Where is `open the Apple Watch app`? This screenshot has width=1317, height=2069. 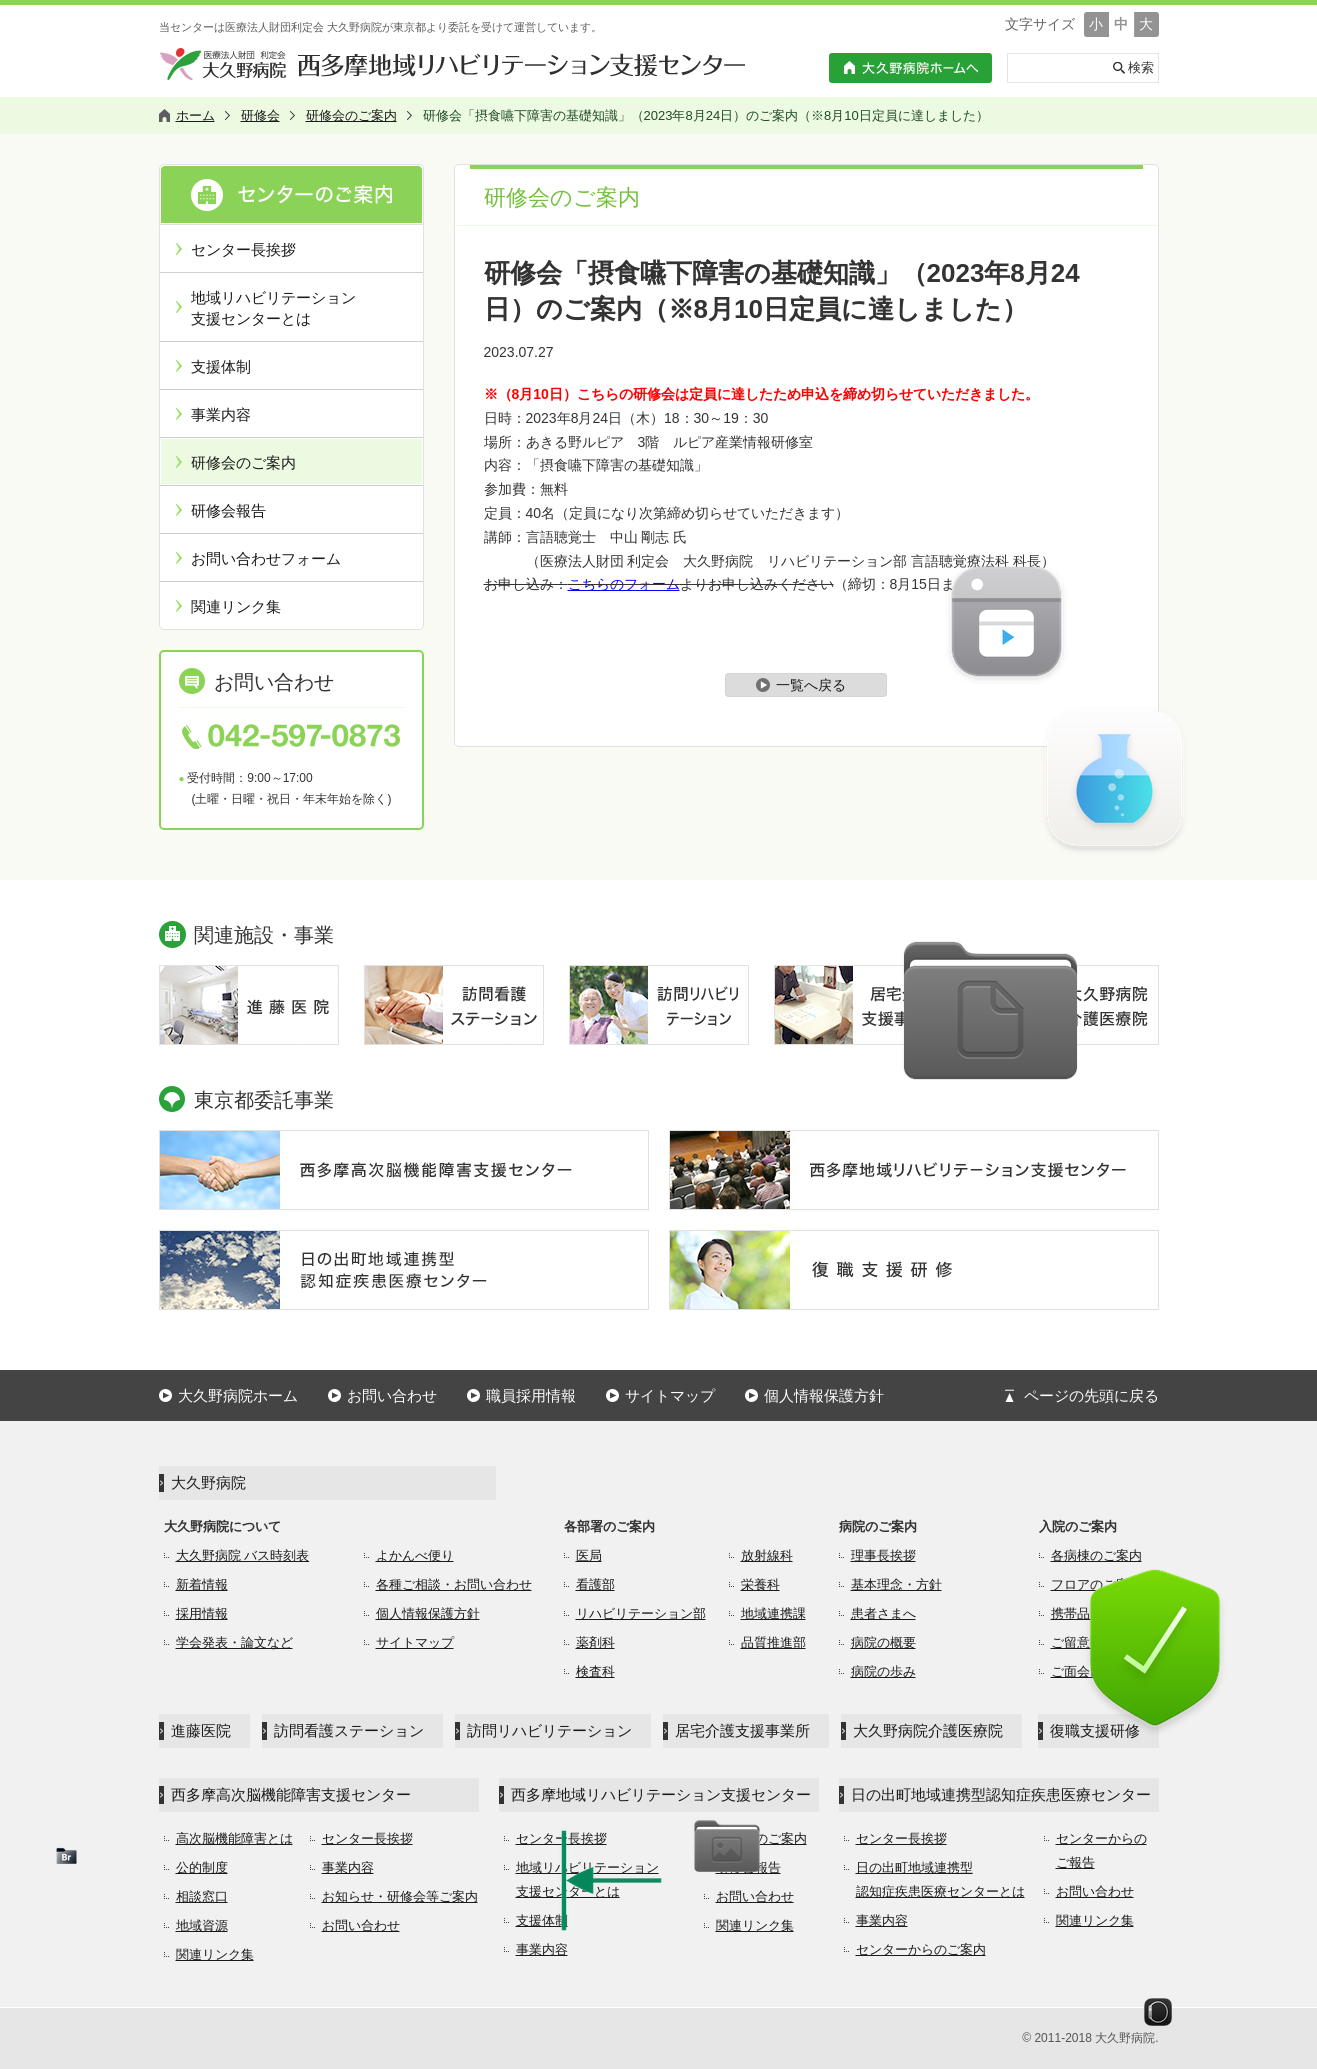 open the Apple Watch app is located at coordinates (1158, 2012).